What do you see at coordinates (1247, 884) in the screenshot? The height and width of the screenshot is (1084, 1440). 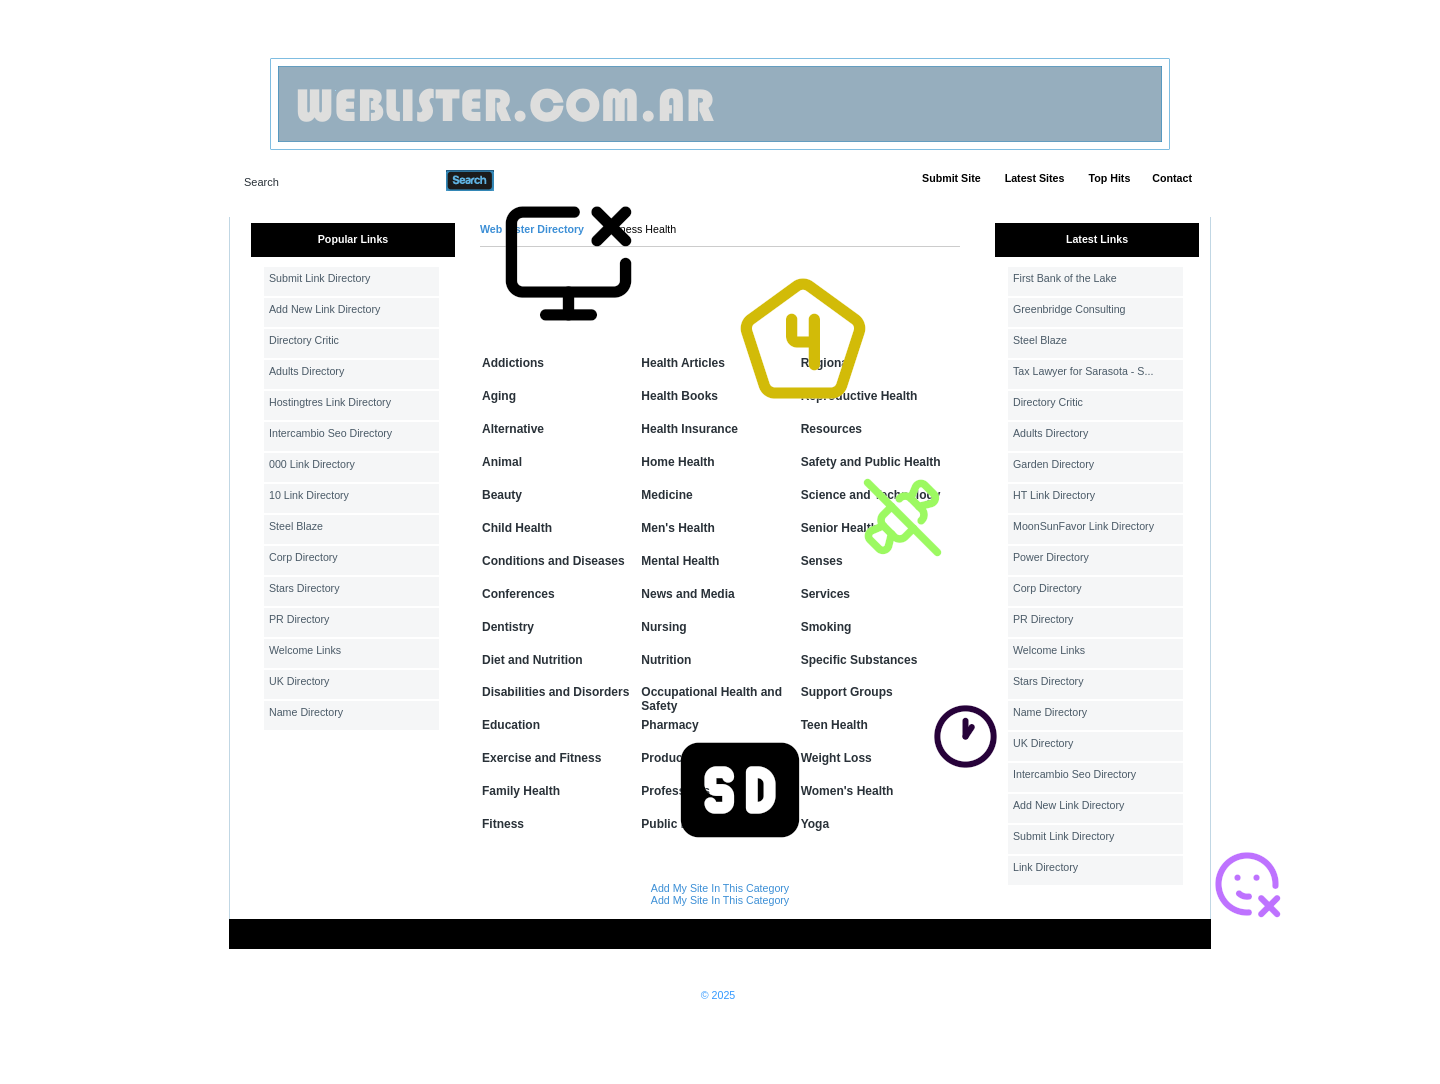 I see `remove or cancel a mood/reaction` at bounding box center [1247, 884].